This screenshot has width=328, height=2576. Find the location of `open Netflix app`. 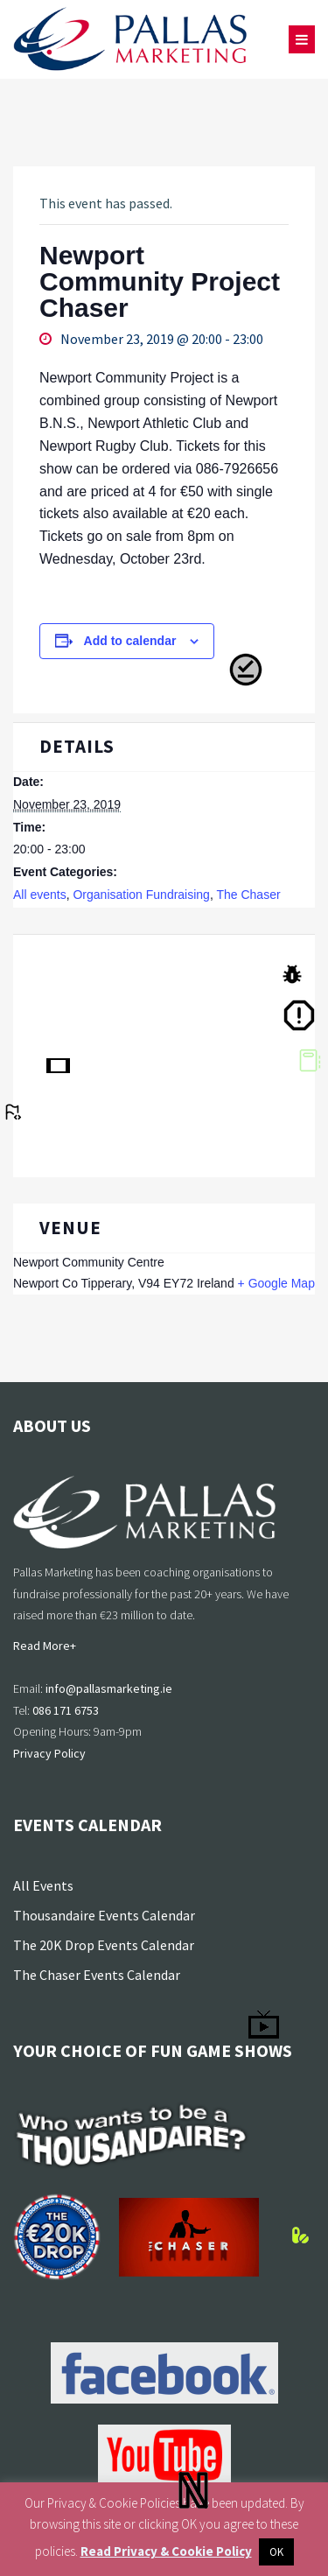

open Netflix app is located at coordinates (193, 2490).